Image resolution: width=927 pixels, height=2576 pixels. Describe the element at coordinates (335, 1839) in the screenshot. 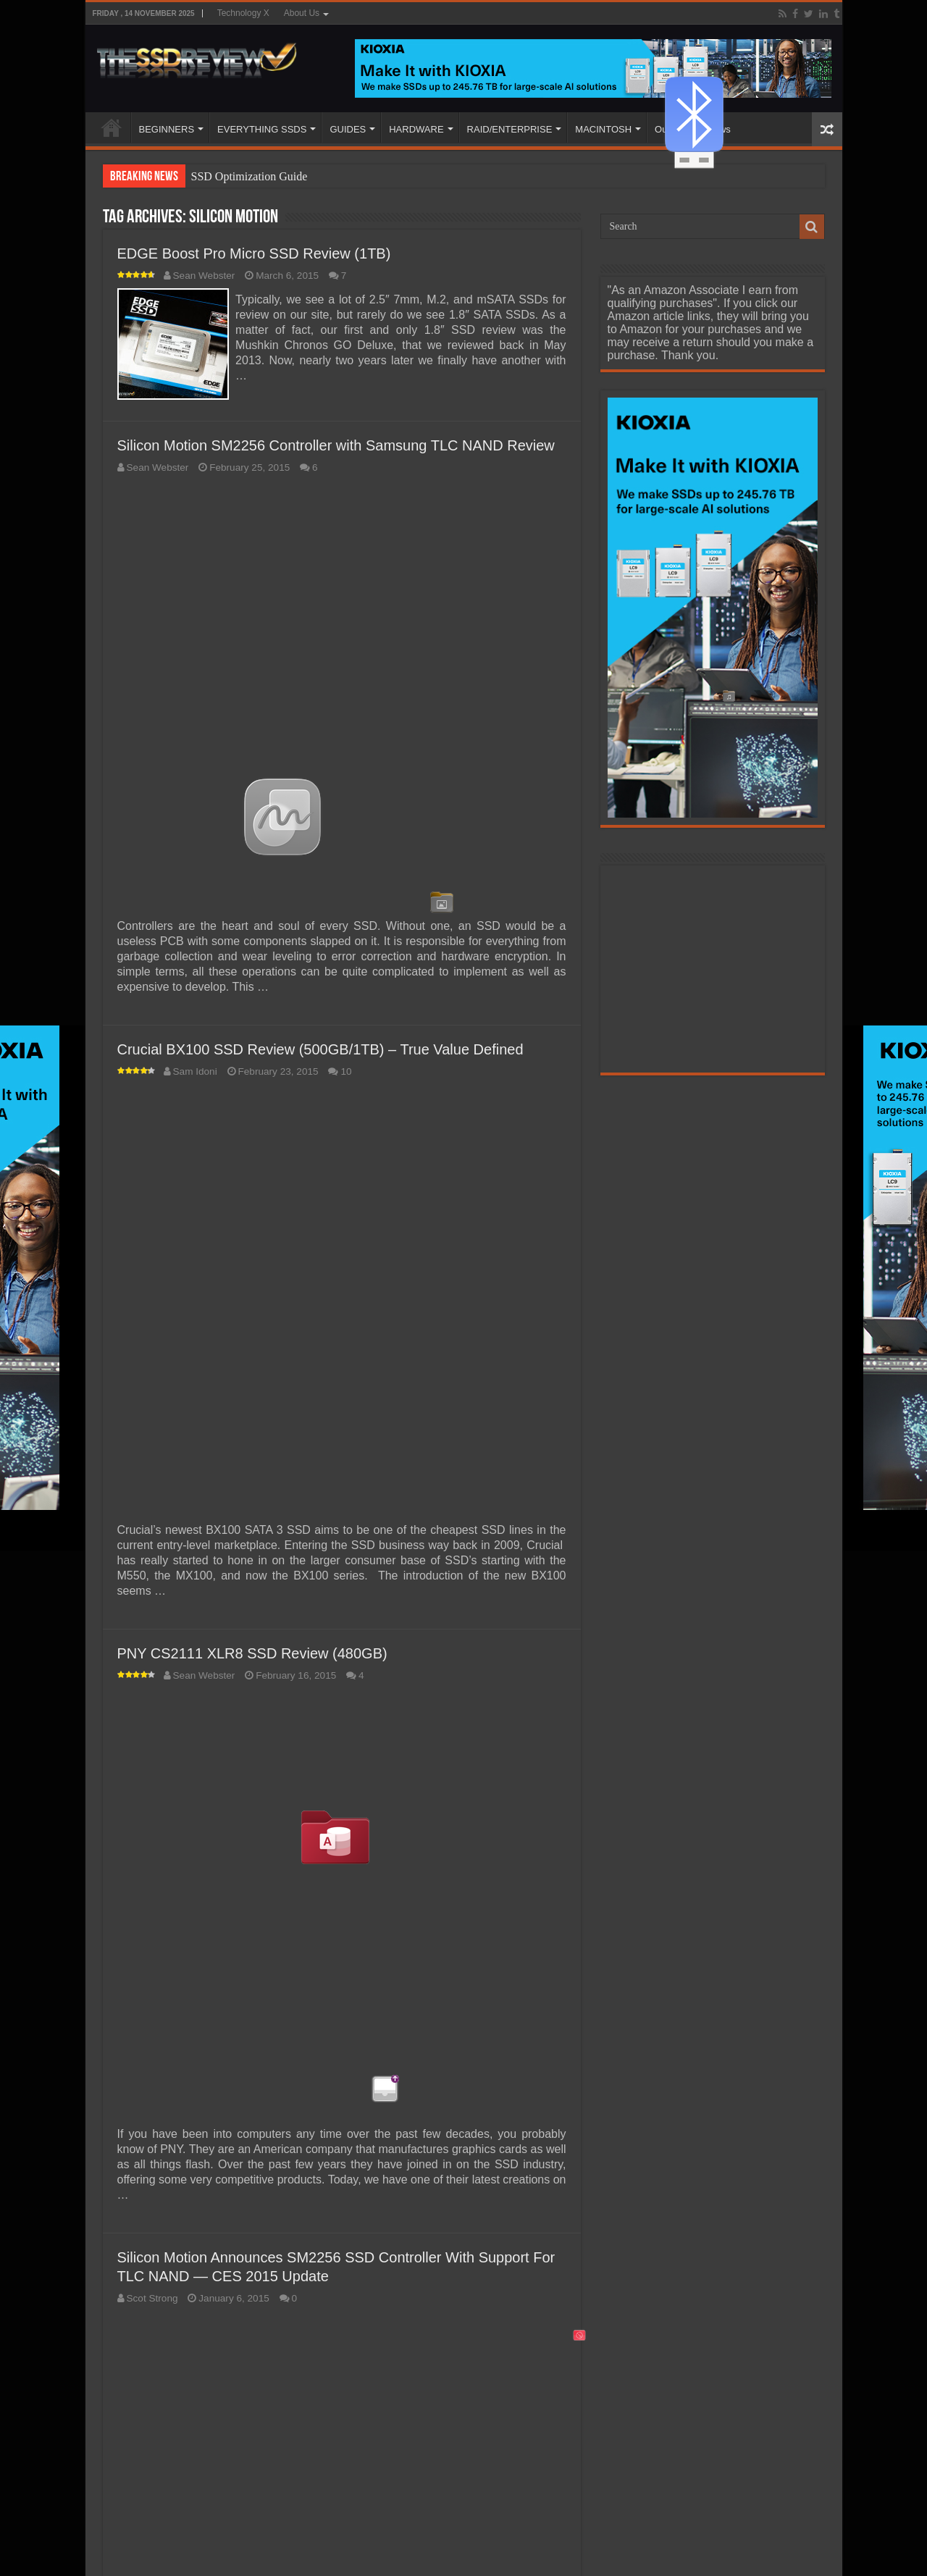

I see `folder containing microsoft access database files` at that location.